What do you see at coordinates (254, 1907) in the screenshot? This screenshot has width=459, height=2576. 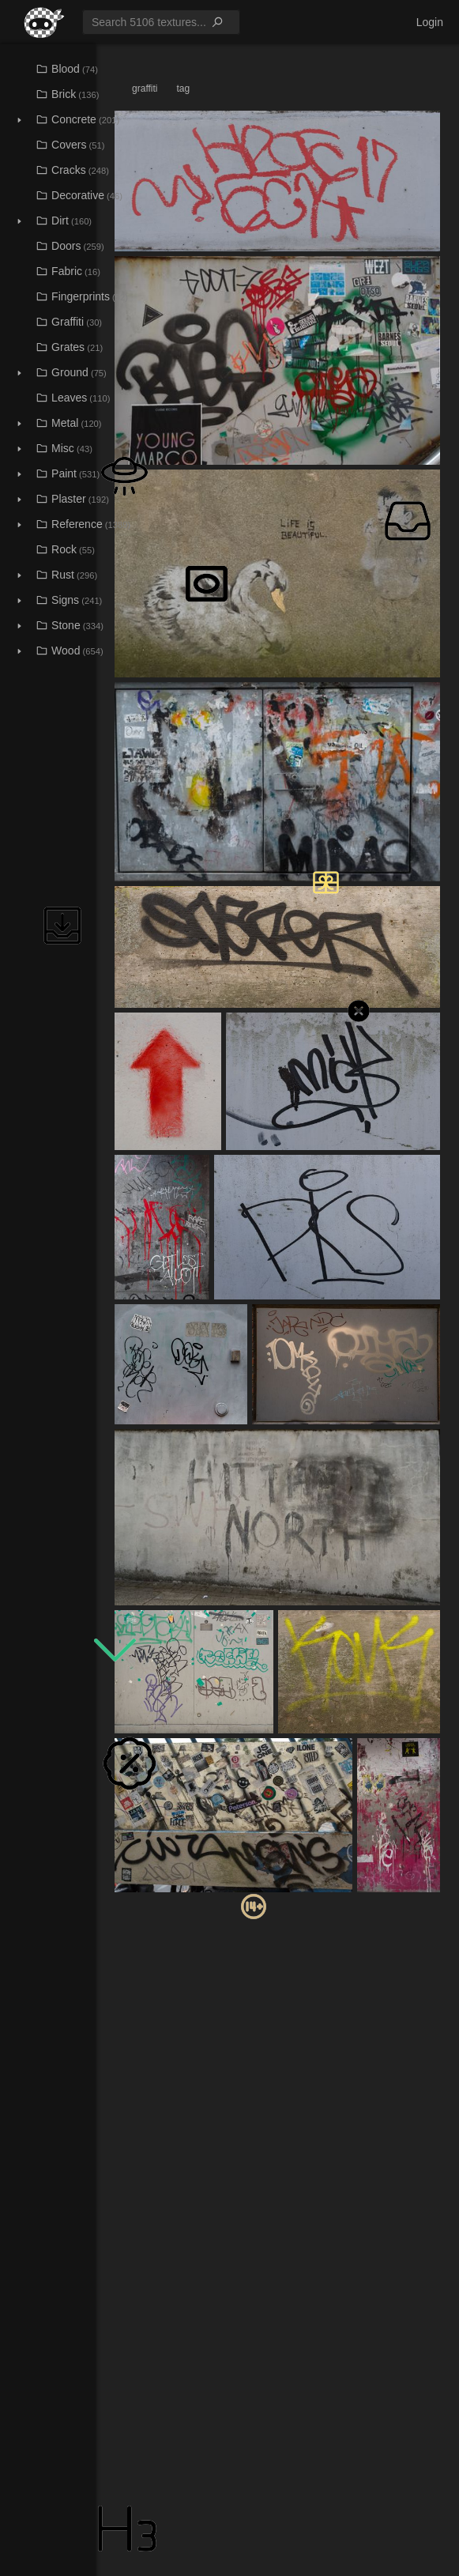 I see `indicates content rated for ages 14 and older` at bounding box center [254, 1907].